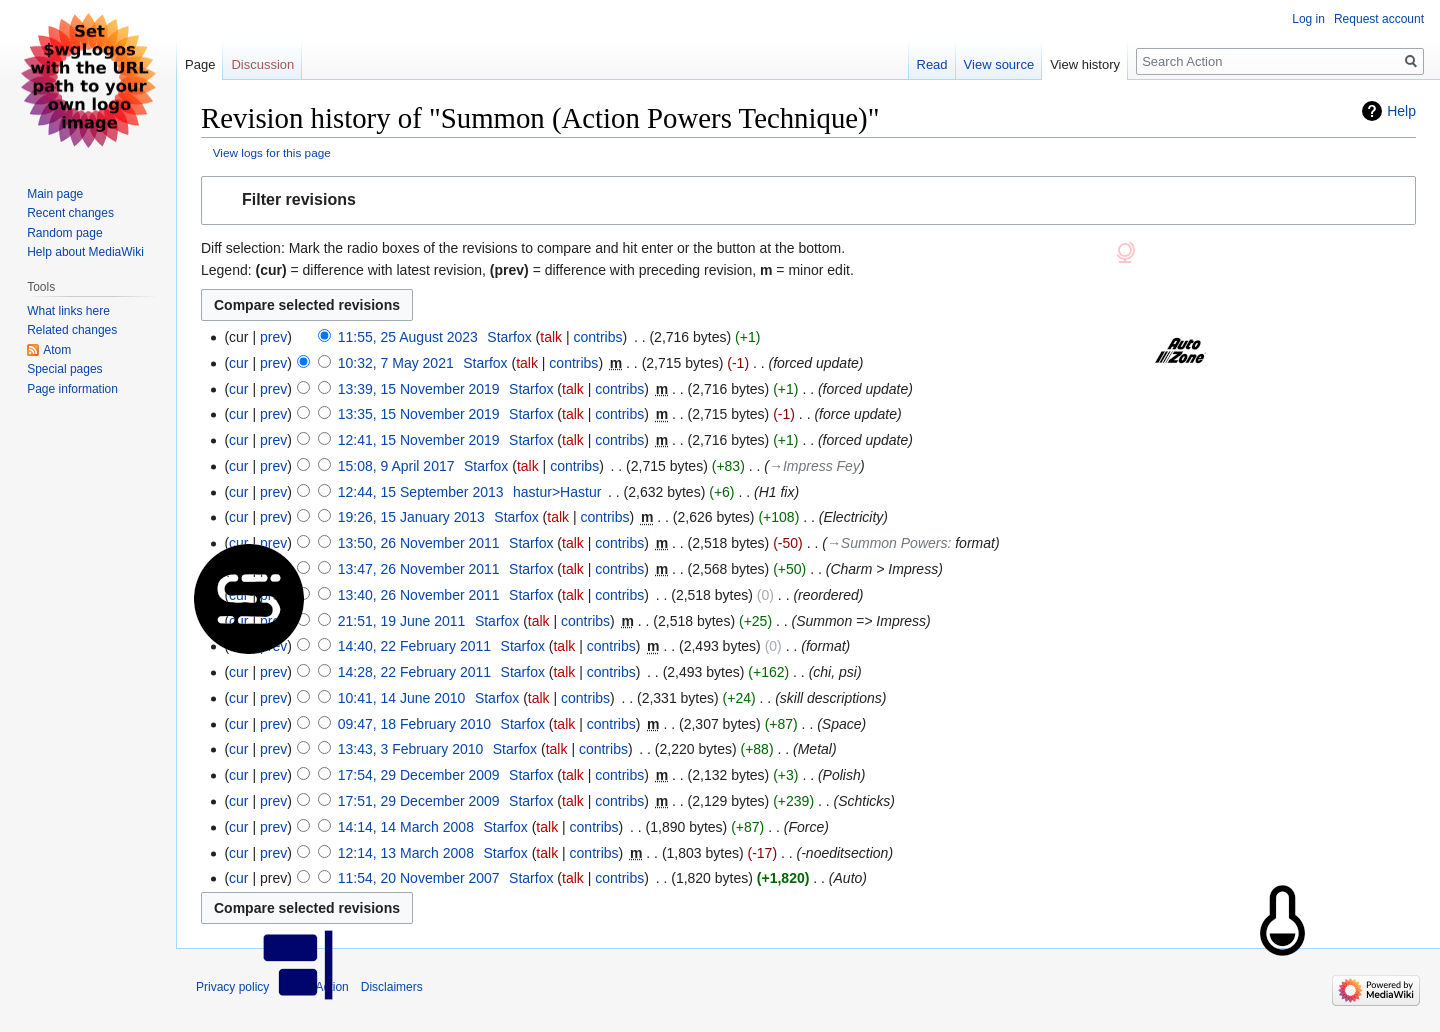 This screenshot has width=1440, height=1032. I want to click on sanic web framework logo, so click(249, 599).